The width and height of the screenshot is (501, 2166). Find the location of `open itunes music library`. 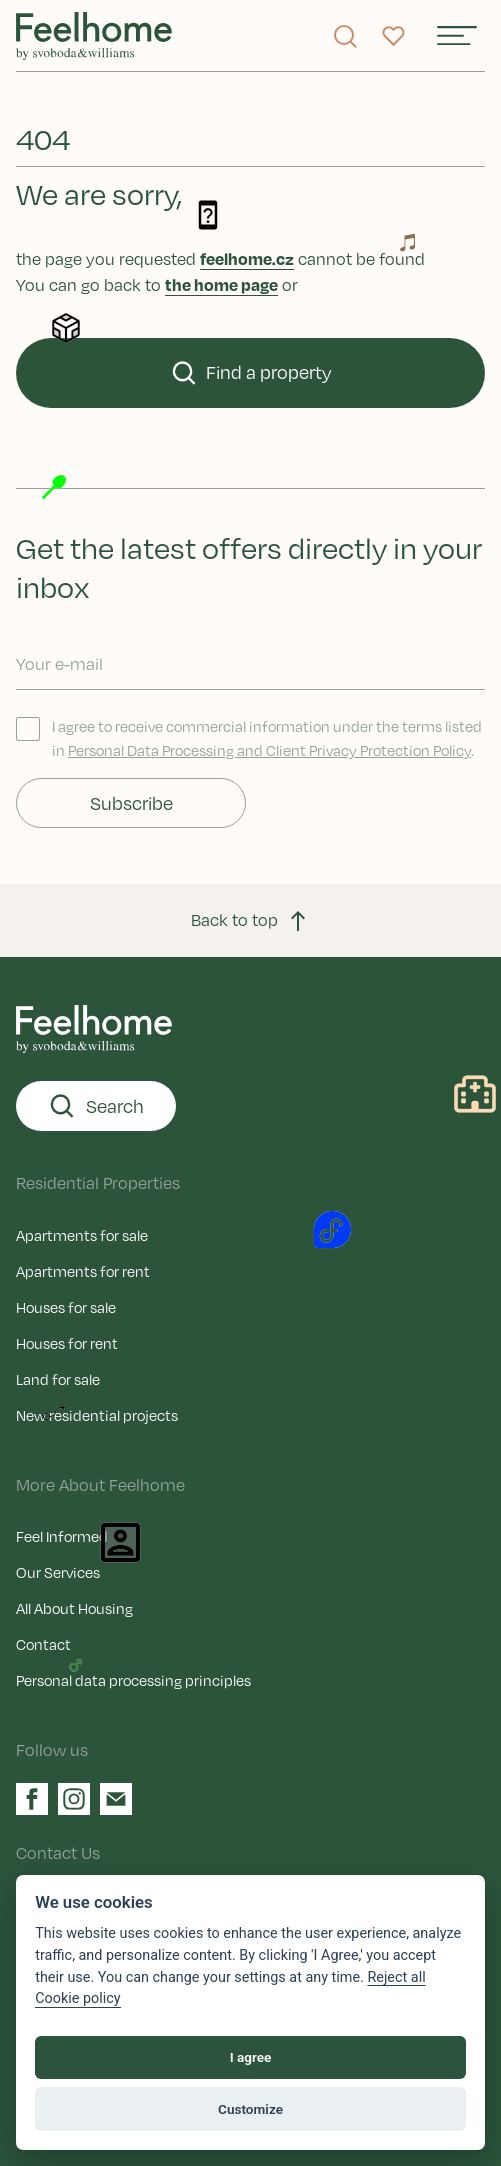

open itunes music library is located at coordinates (407, 242).